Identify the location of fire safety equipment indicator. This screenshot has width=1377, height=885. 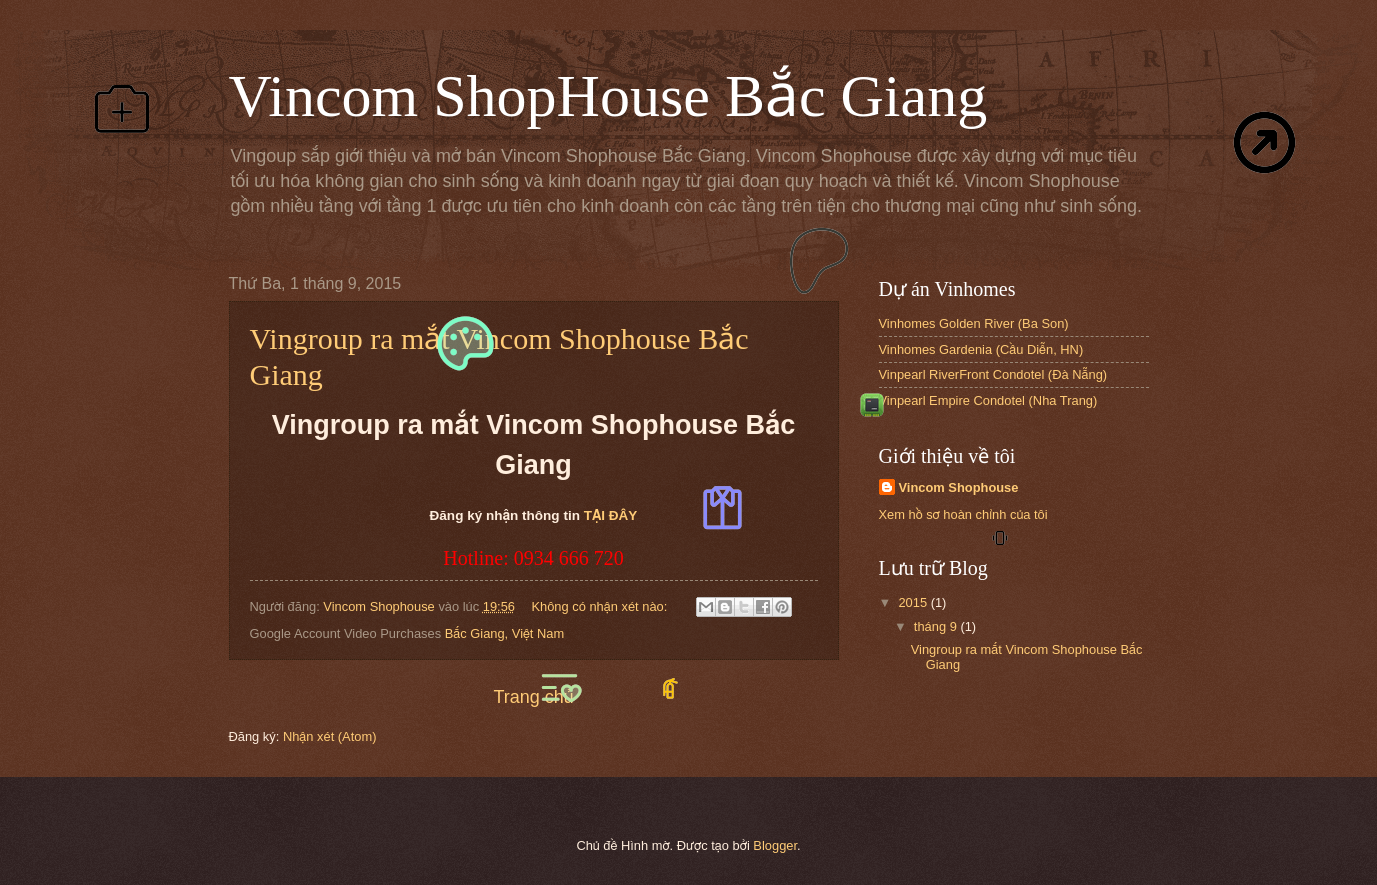
(669, 688).